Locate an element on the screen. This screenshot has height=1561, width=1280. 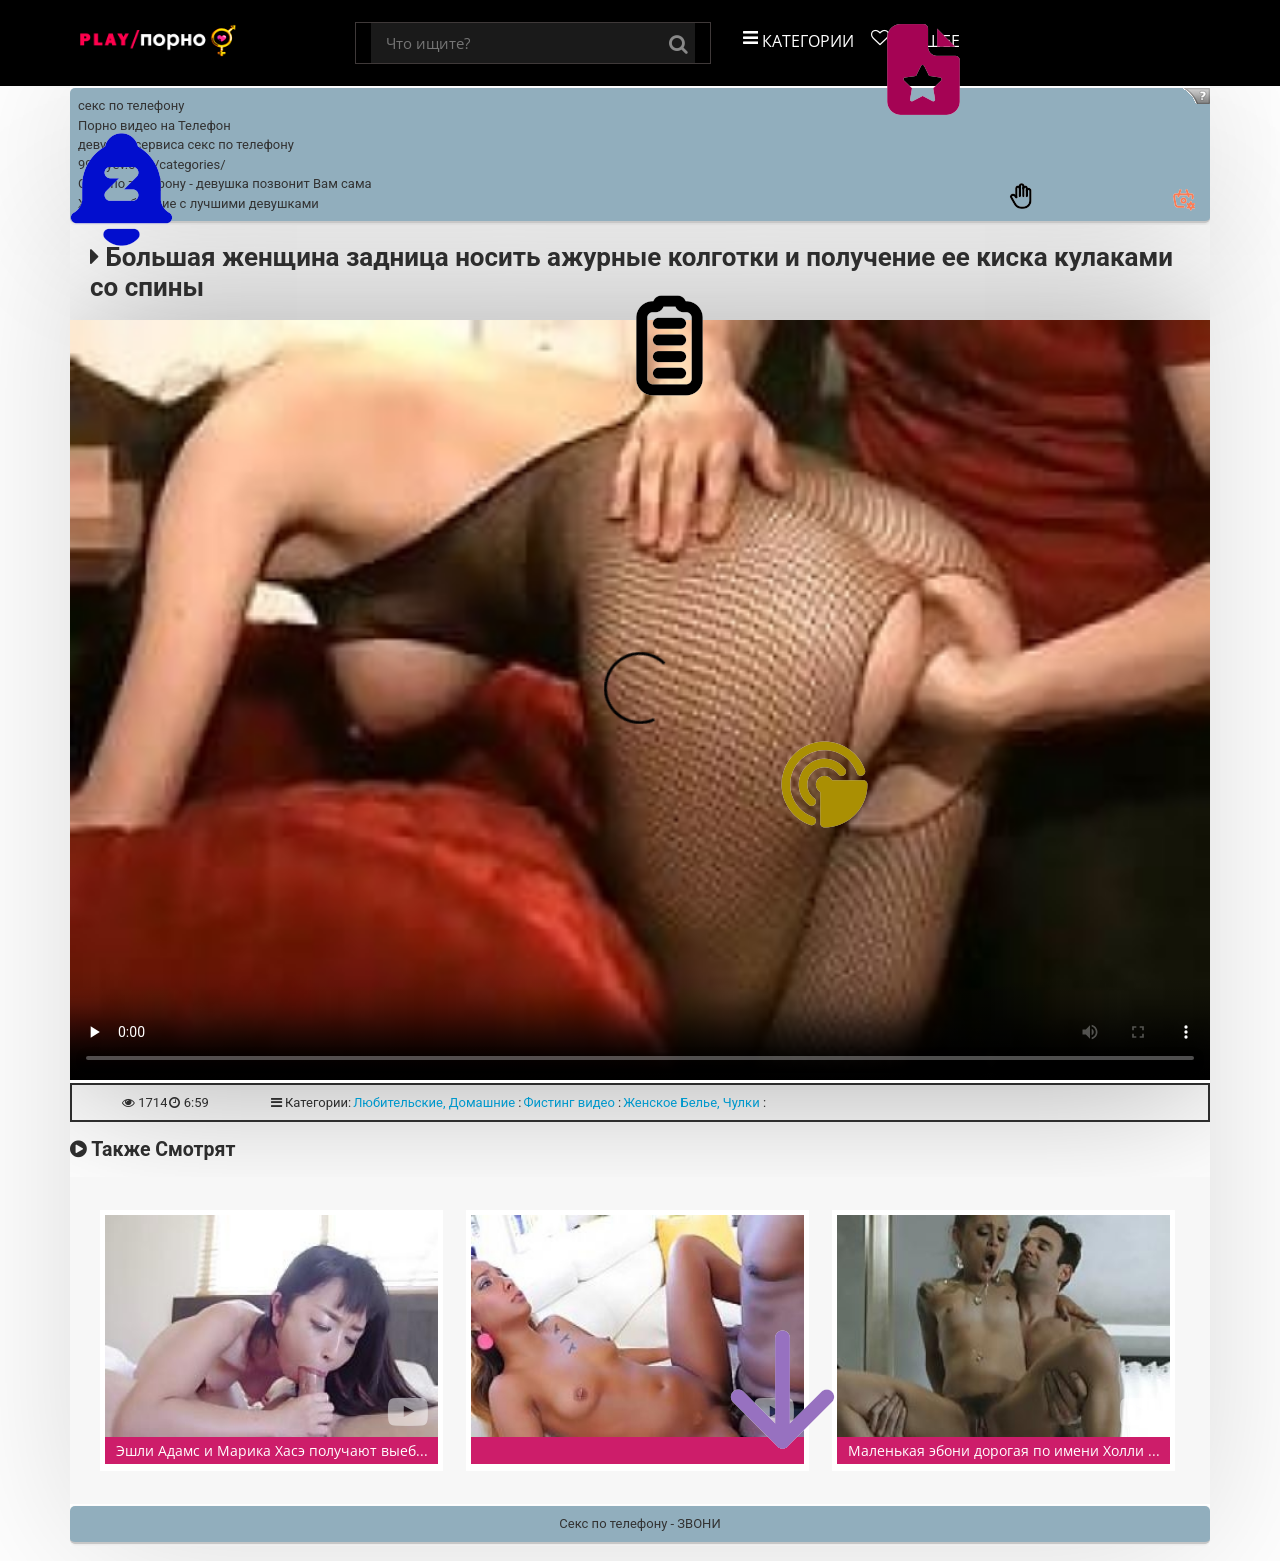
scan for nearby devices or networks is located at coordinates (824, 784).